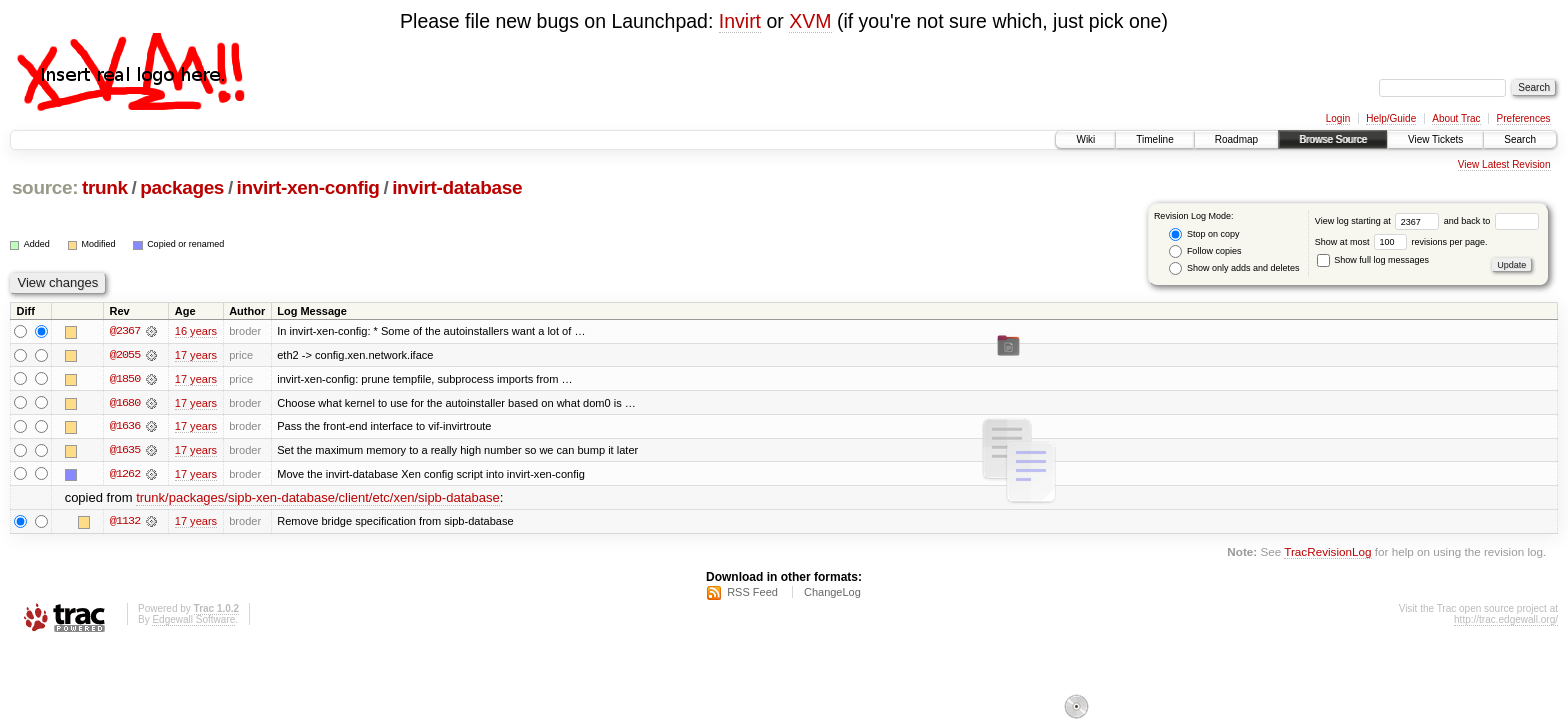 This screenshot has width=1568, height=720. What do you see at coordinates (1008, 345) in the screenshot?
I see `open your documents folder` at bounding box center [1008, 345].